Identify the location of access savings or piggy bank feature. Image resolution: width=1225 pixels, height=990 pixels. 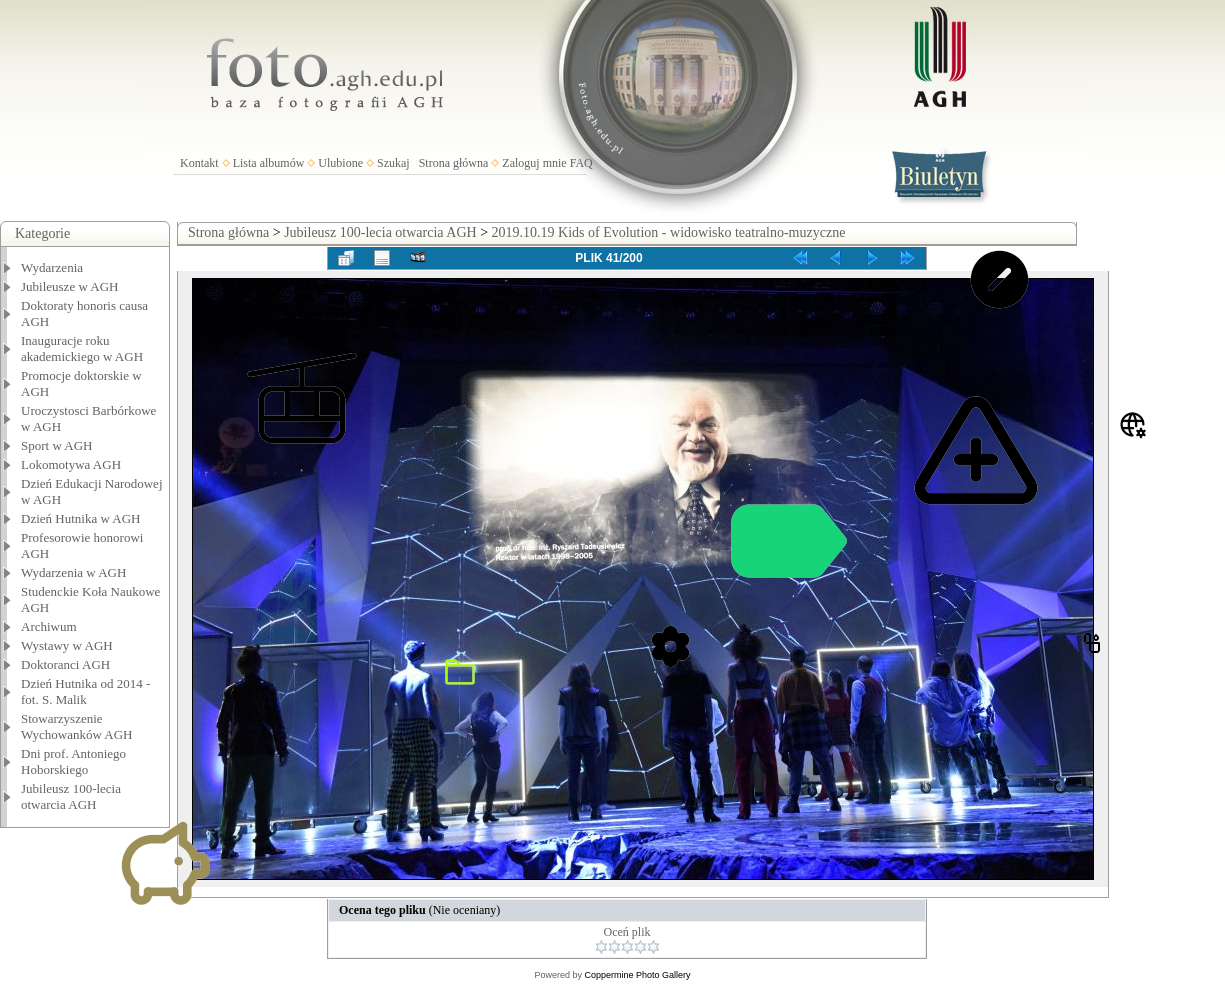
(165, 865).